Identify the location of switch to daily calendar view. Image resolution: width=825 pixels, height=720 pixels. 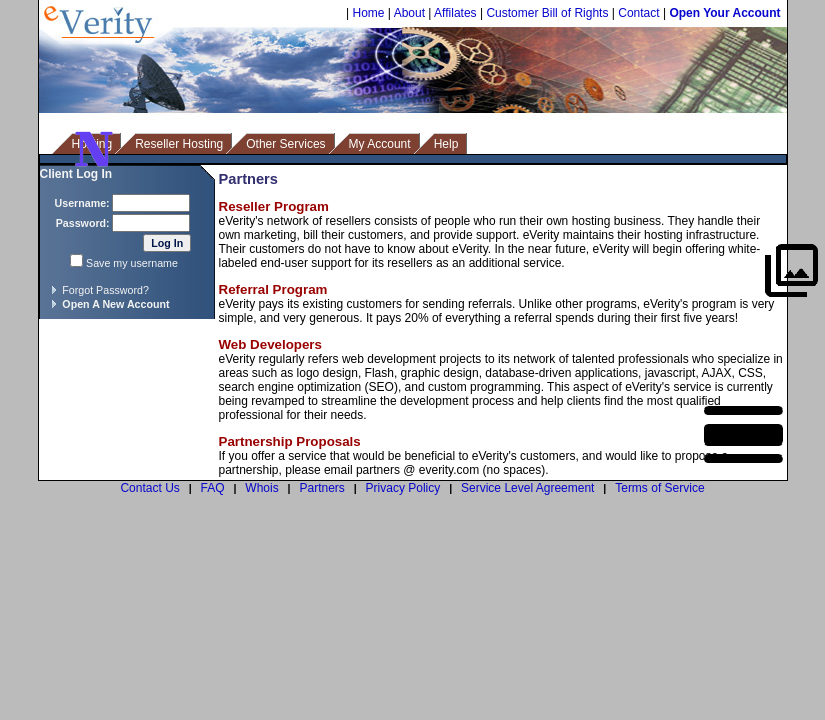
(743, 432).